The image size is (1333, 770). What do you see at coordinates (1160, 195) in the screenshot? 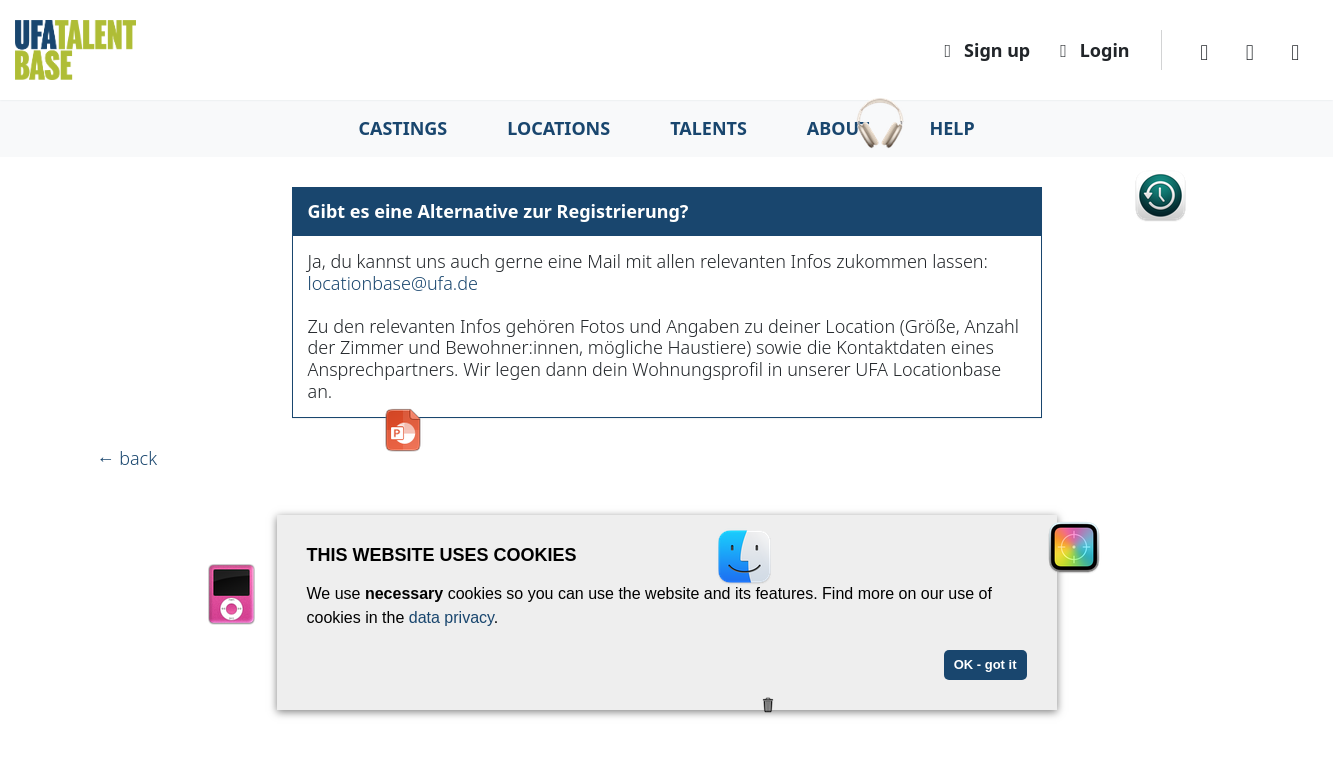
I see `open Time Machine backup and restore utility` at bounding box center [1160, 195].